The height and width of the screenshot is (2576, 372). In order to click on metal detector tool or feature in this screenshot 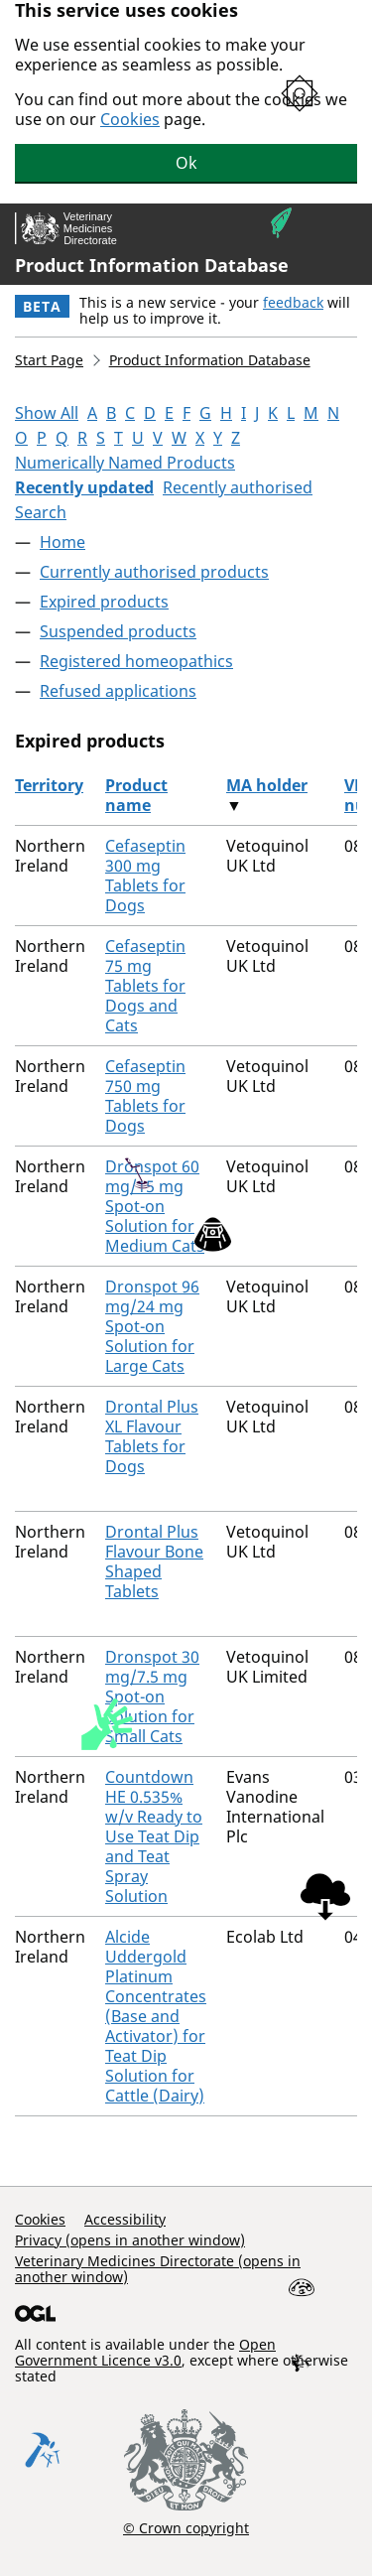, I will do `click(139, 1173)`.